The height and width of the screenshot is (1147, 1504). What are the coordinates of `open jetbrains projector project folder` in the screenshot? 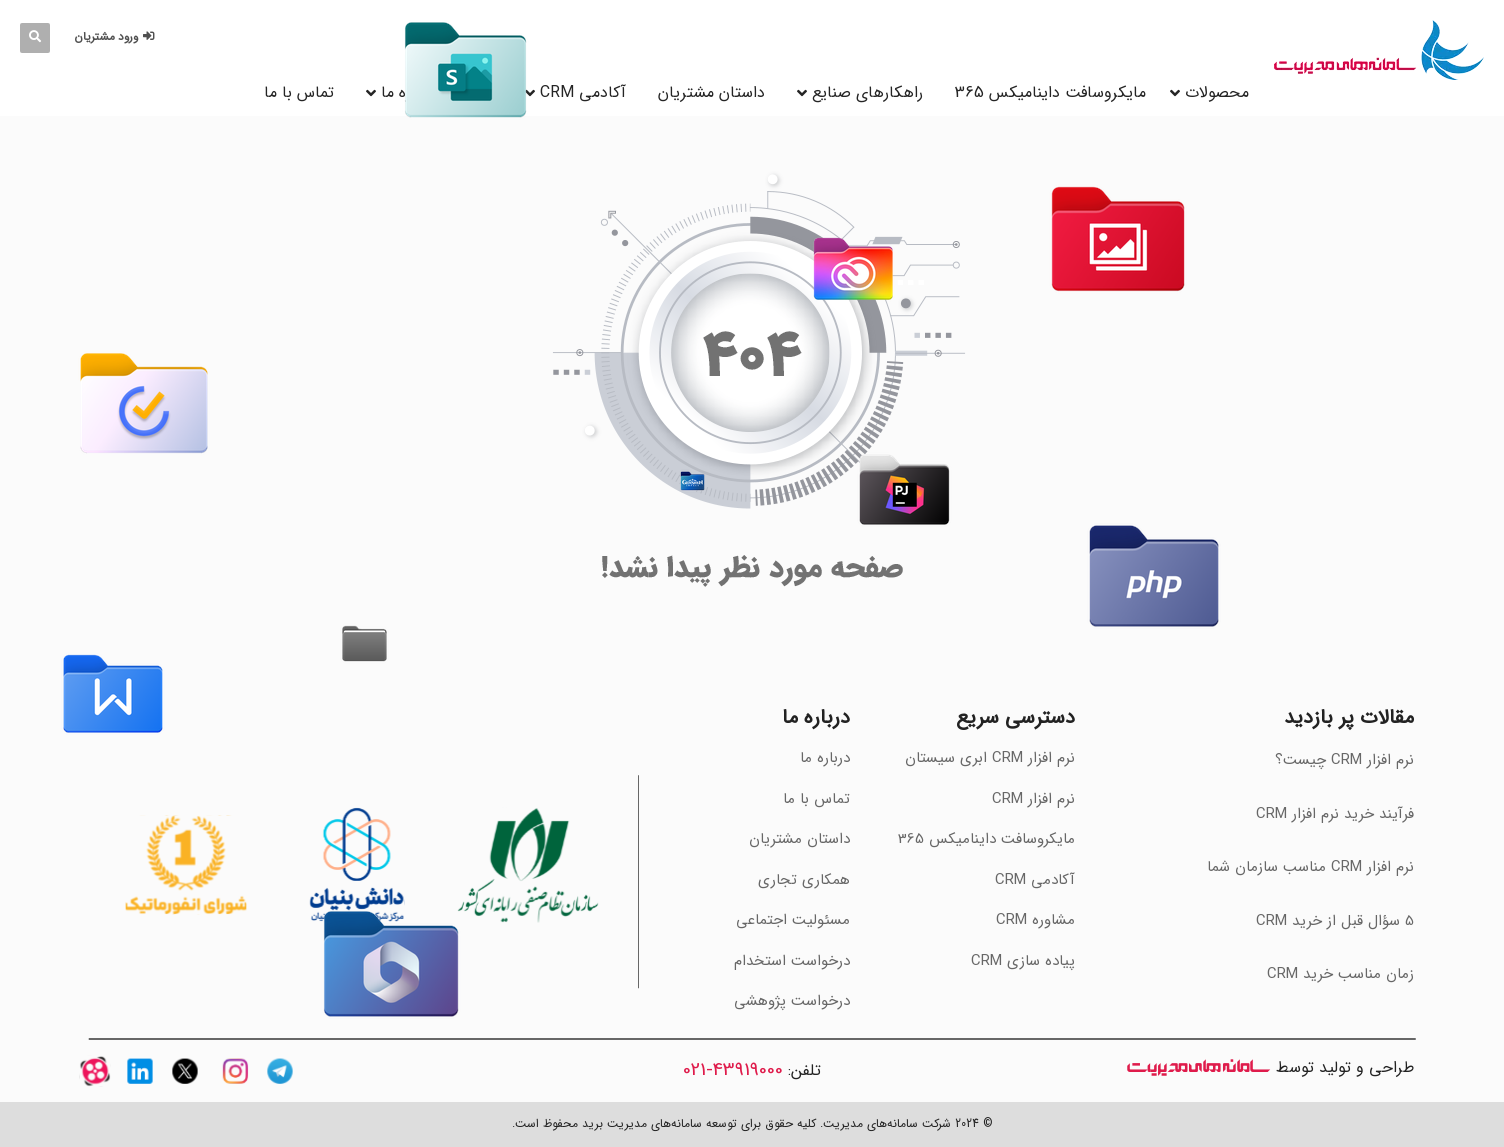 It's located at (904, 492).